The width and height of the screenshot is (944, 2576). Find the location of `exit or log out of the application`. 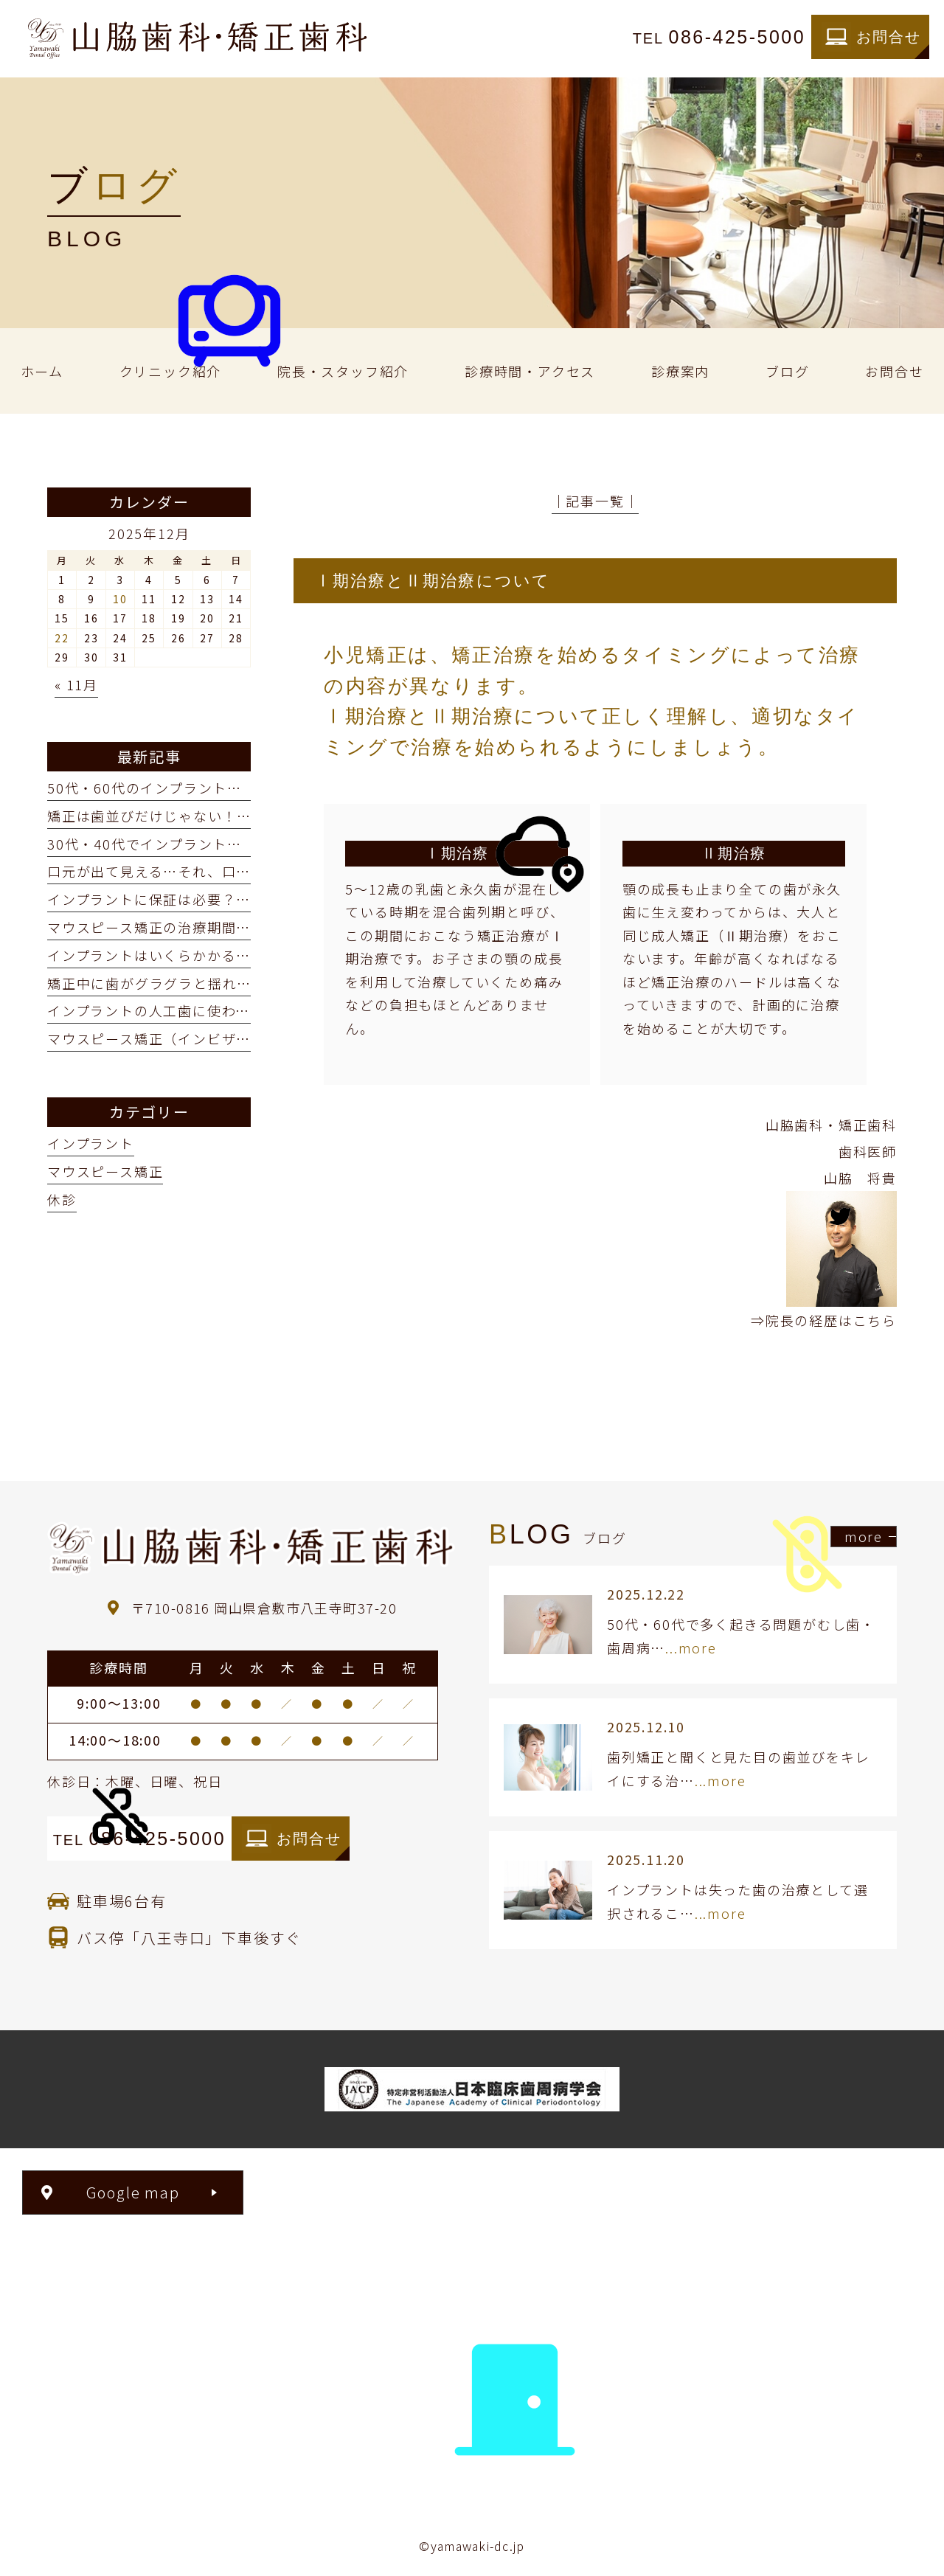

exit or log out of the application is located at coordinates (515, 2400).